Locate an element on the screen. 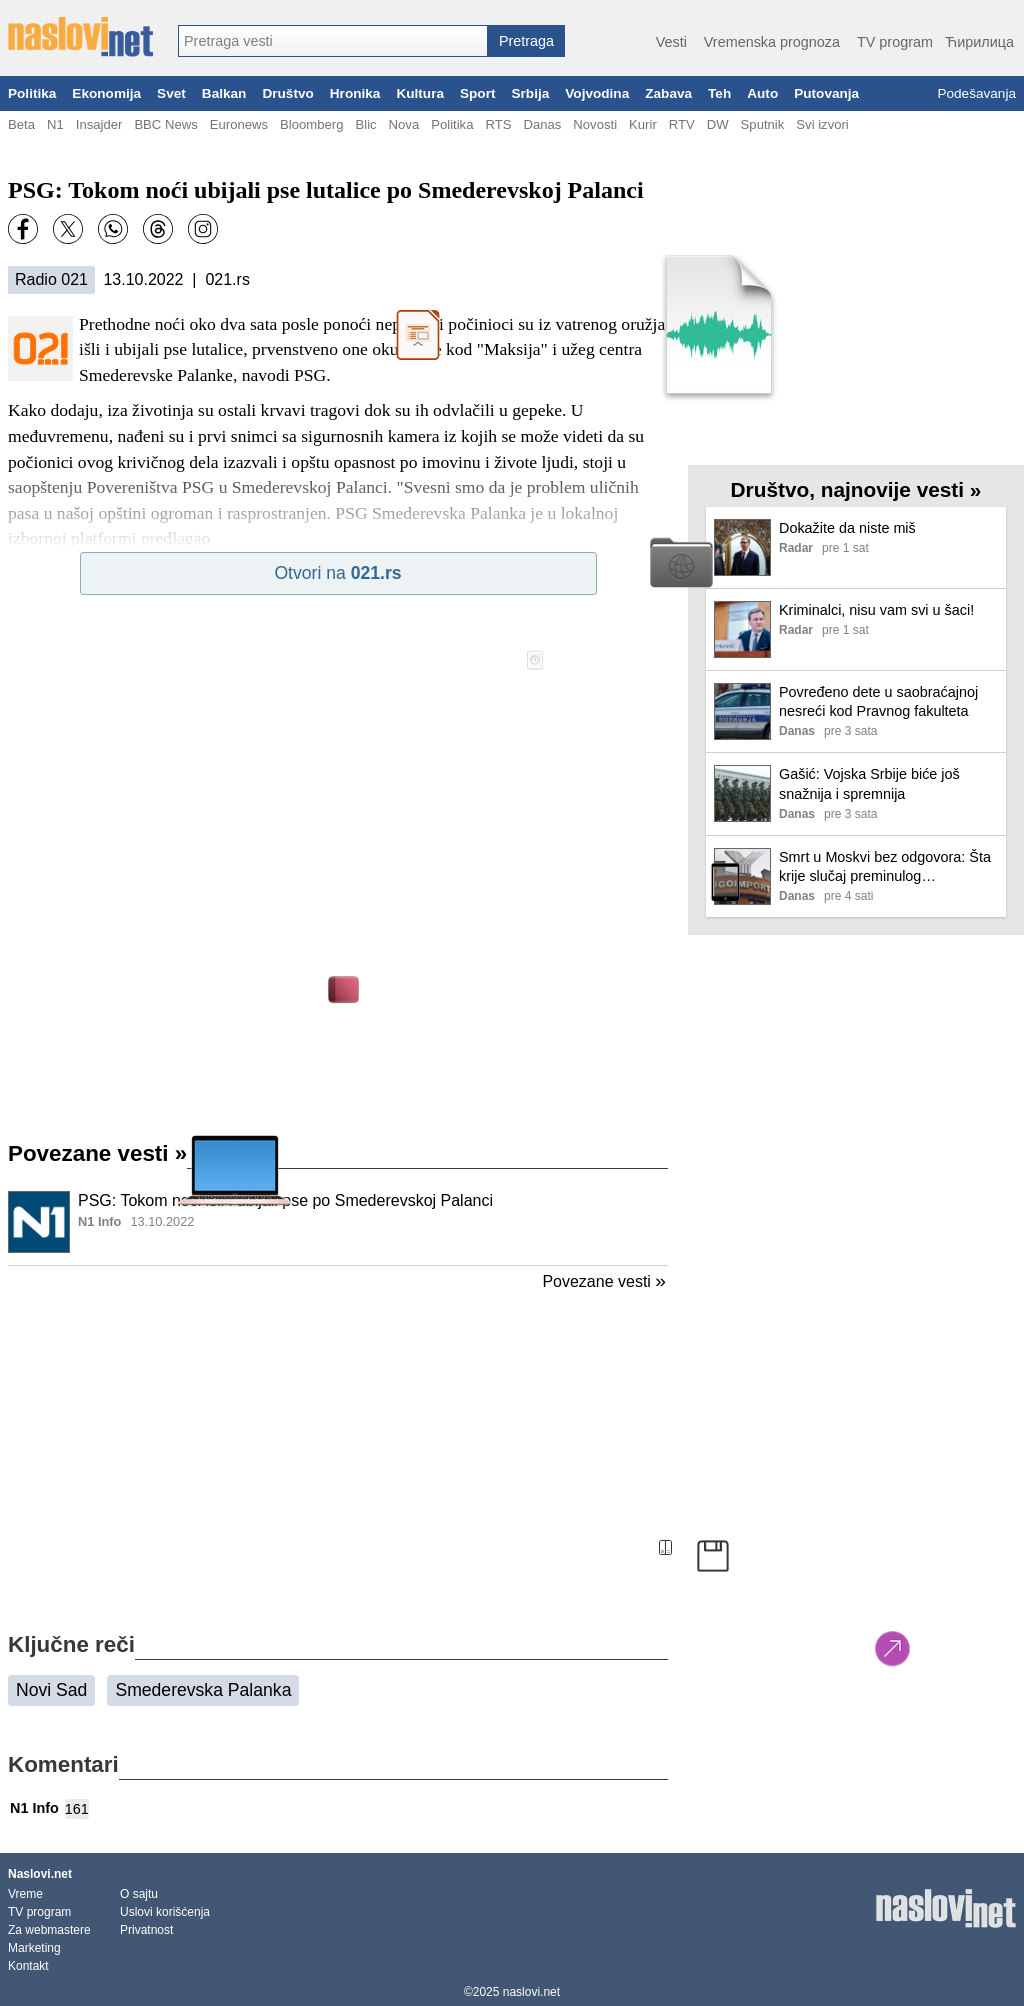 Image resolution: width=1024 pixels, height=2006 pixels. open the packages app is located at coordinates (666, 1547).